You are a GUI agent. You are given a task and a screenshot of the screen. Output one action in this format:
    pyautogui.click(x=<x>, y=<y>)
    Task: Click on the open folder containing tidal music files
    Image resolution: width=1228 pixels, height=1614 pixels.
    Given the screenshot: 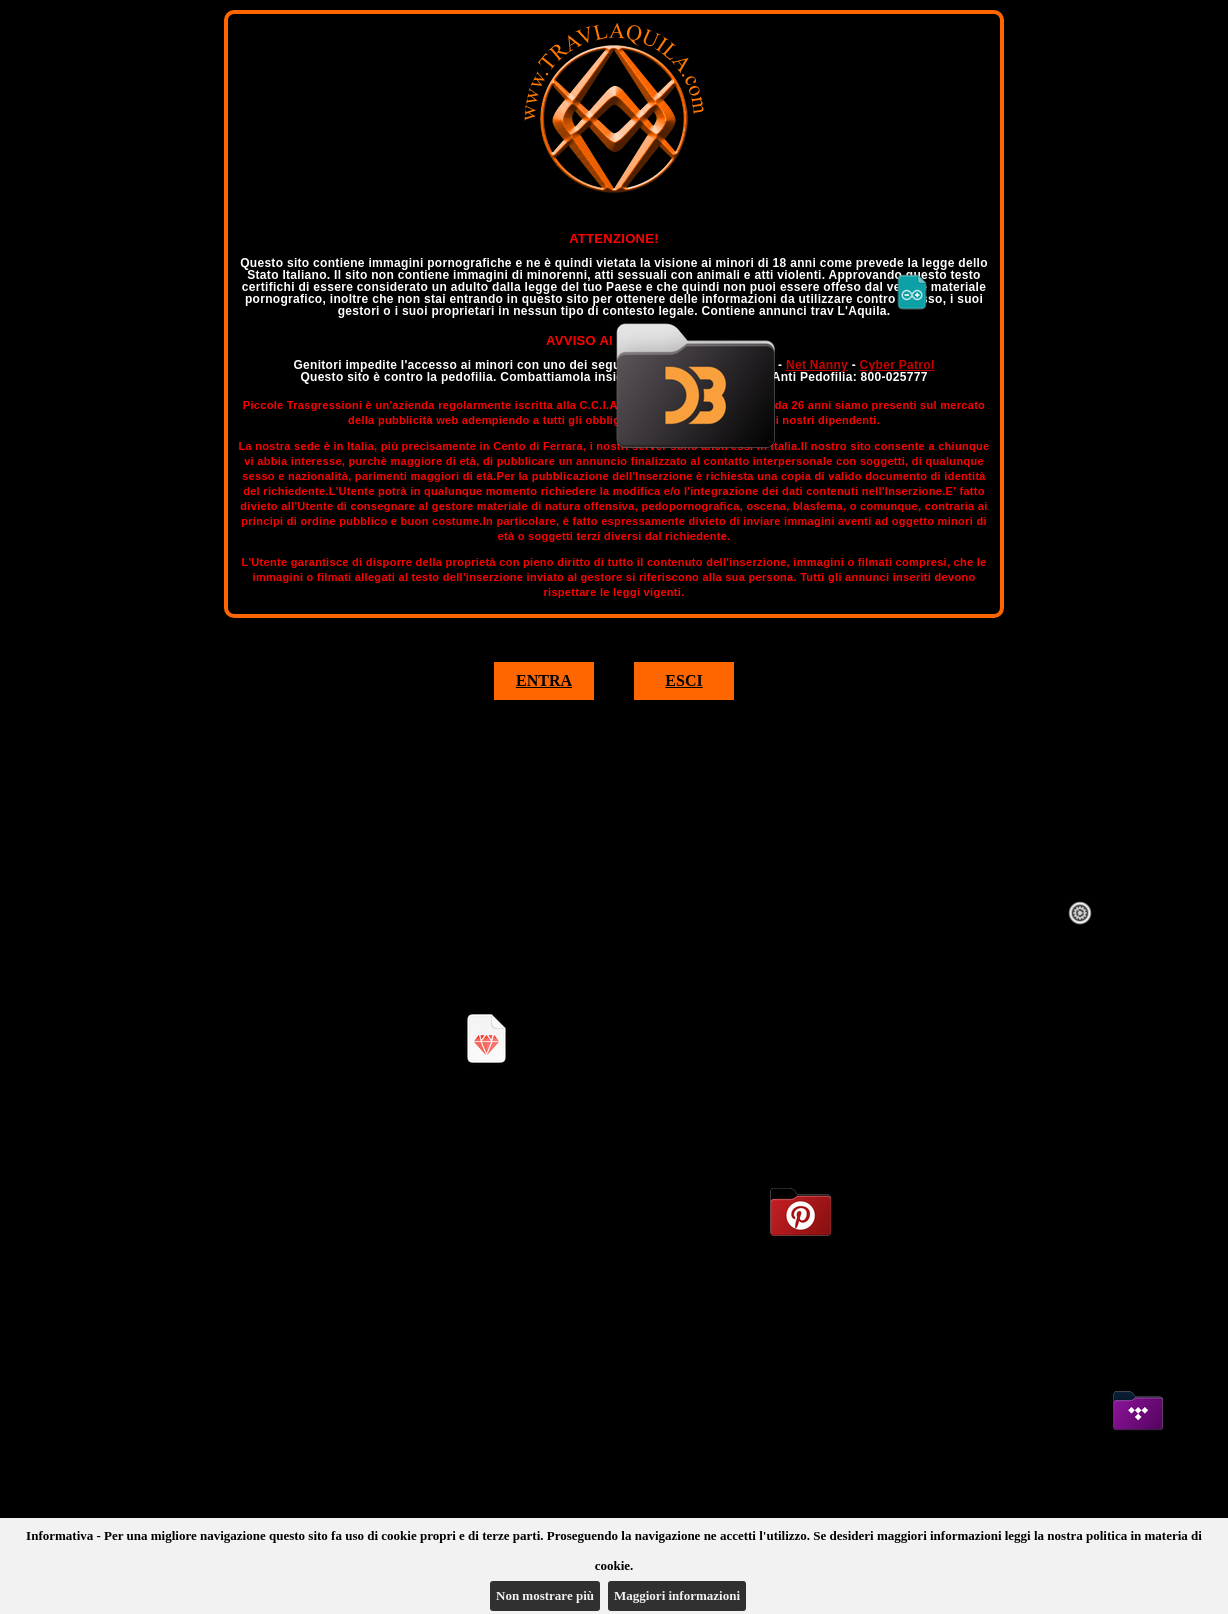 What is the action you would take?
    pyautogui.click(x=1138, y=1412)
    